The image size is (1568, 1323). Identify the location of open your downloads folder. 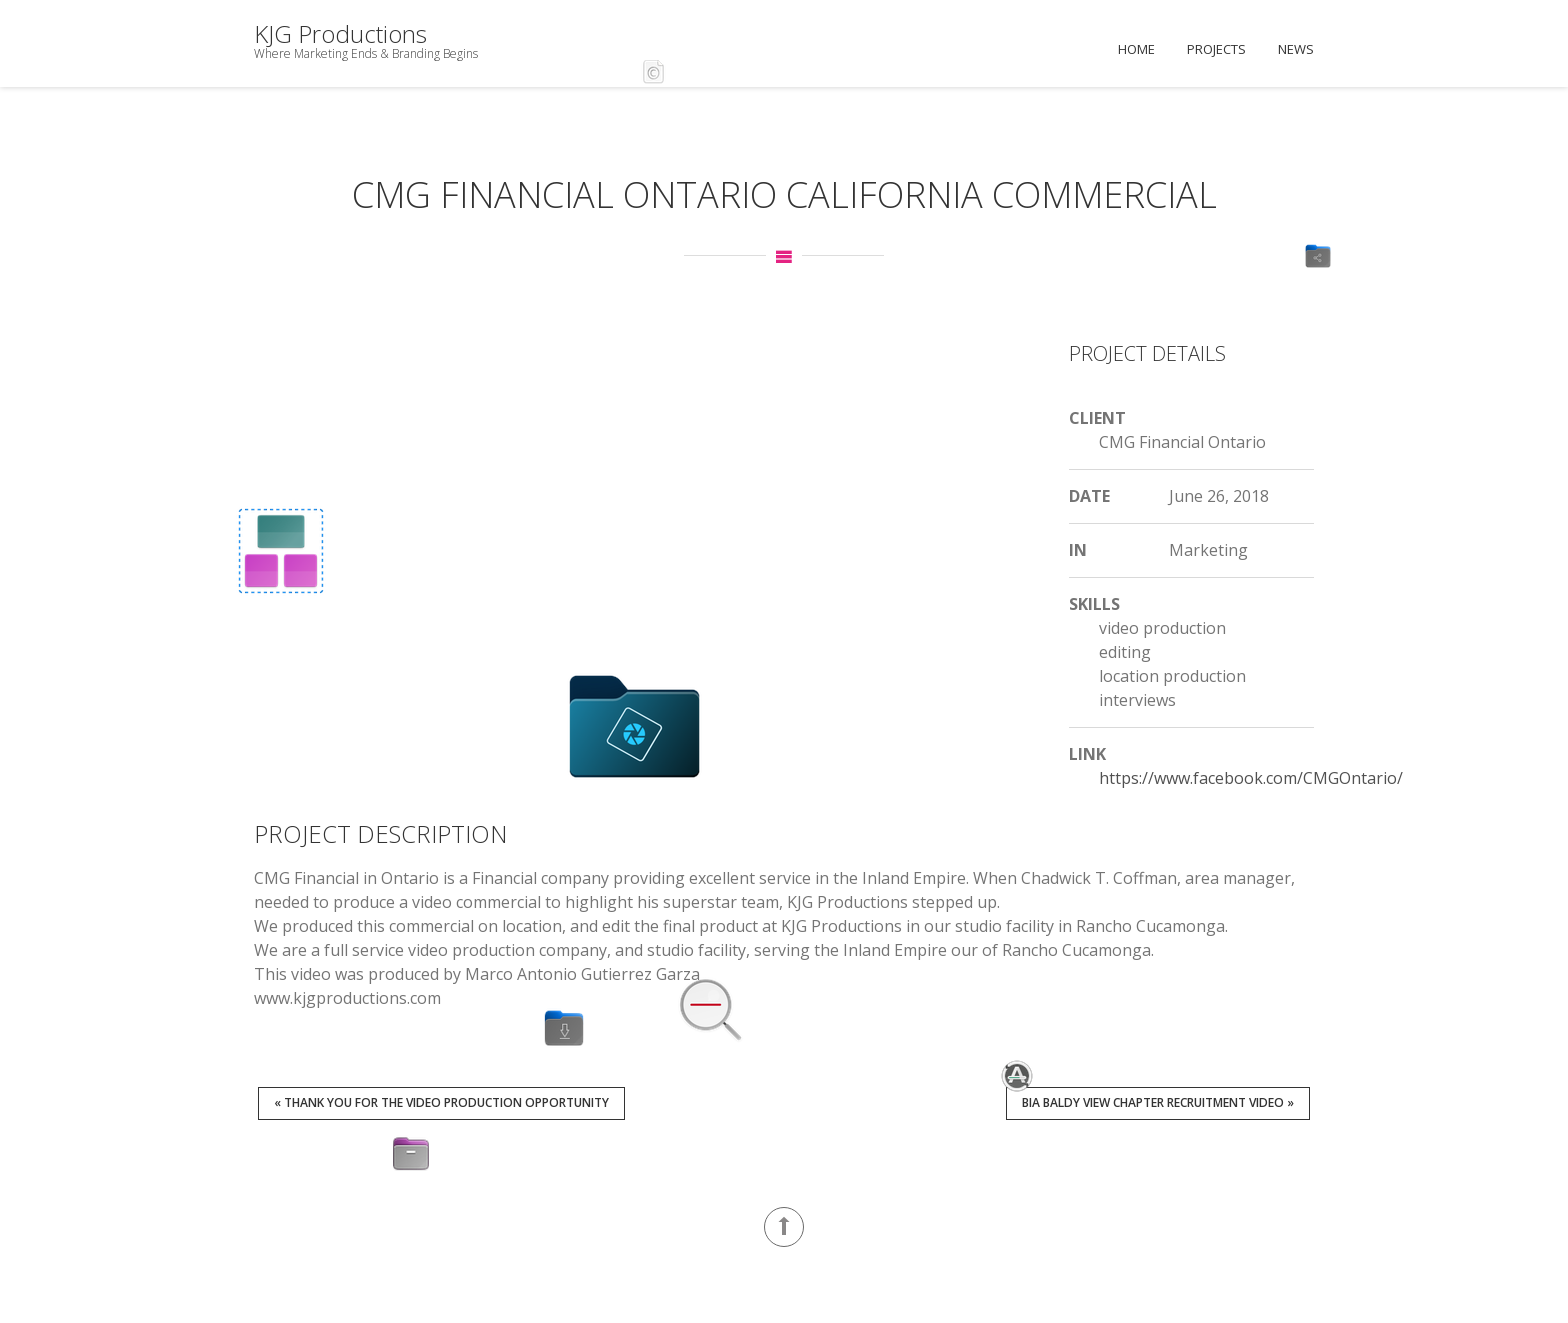
(564, 1028).